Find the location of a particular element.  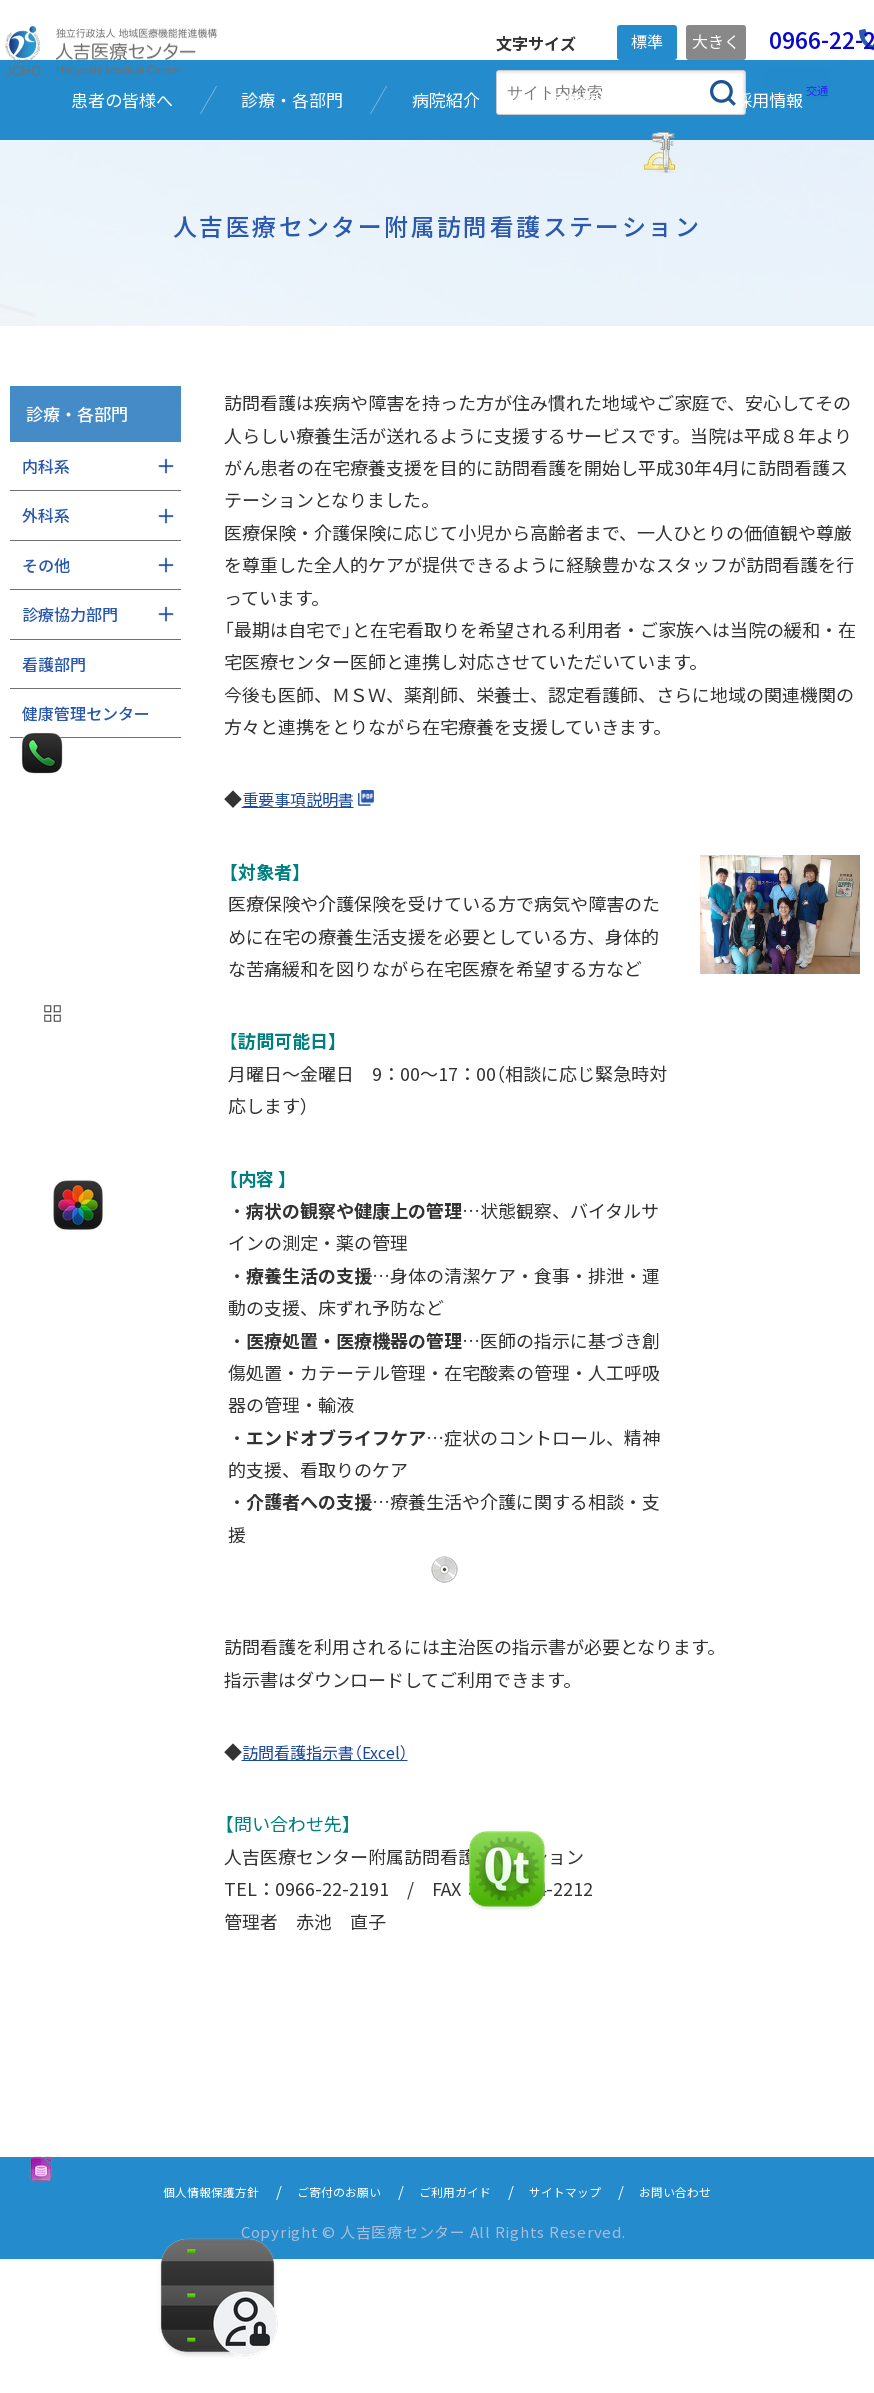

open LibreOffice Base database application is located at coordinates (41, 2169).